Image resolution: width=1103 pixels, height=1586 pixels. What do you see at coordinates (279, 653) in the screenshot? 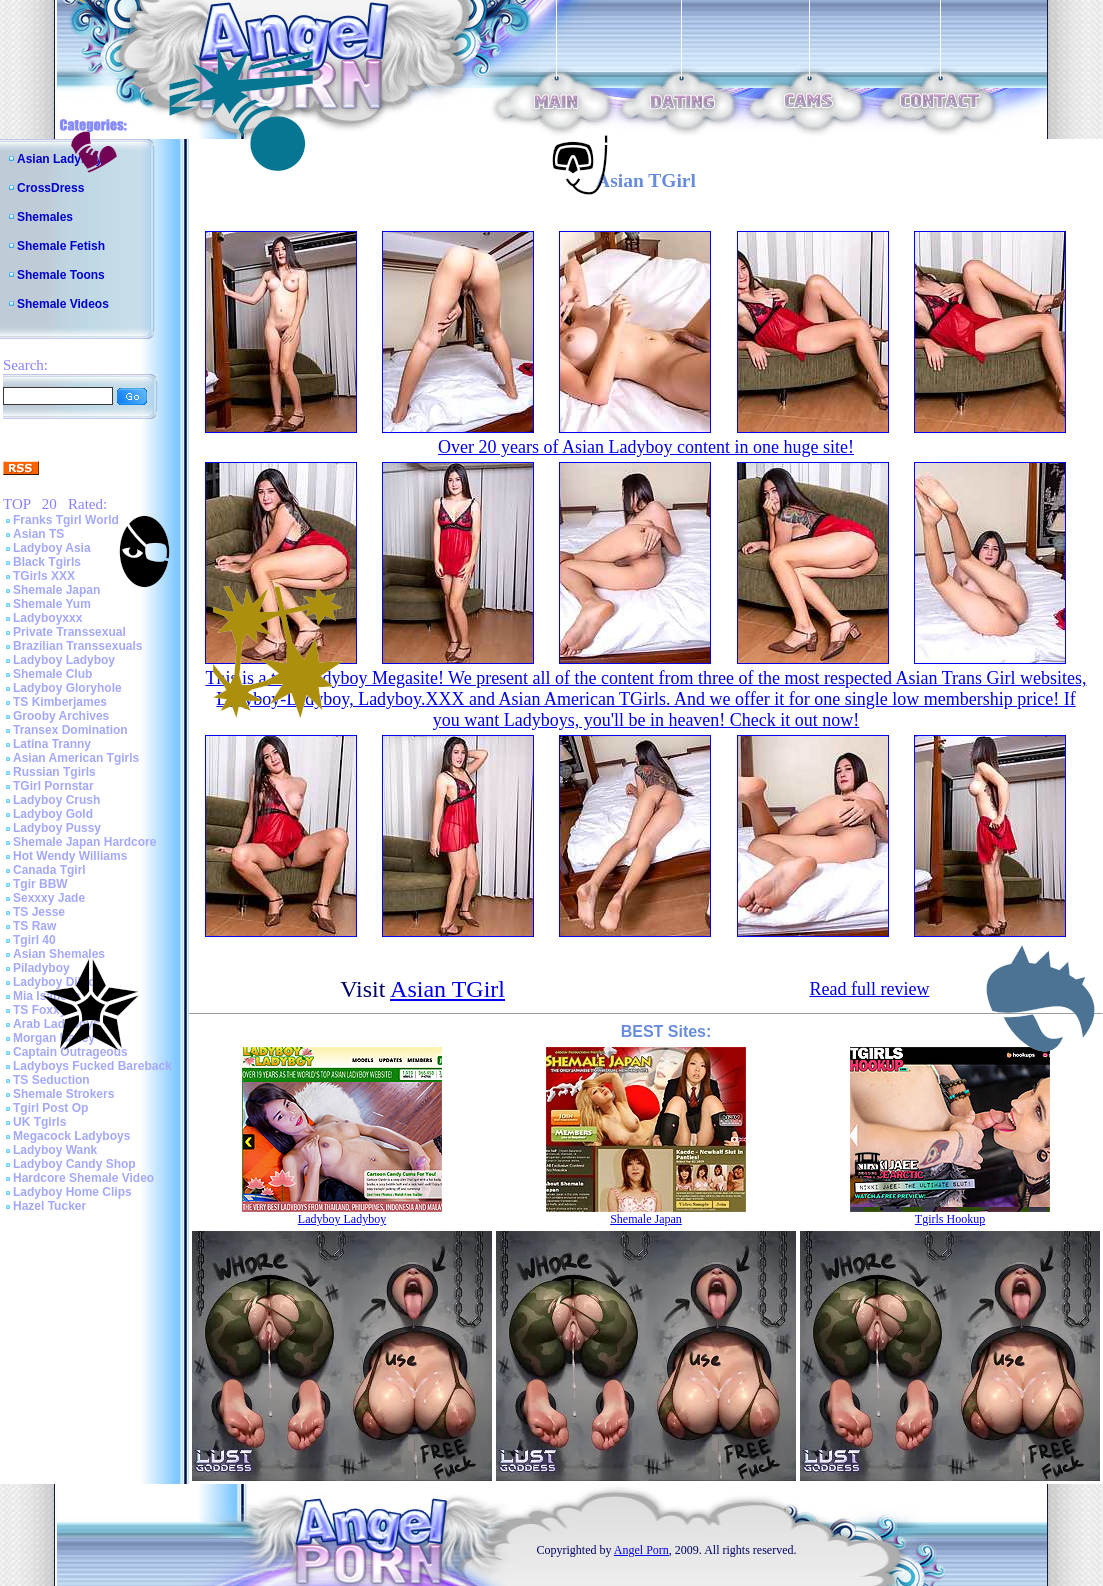
I see `indicates laser or energy weapon effect` at bounding box center [279, 653].